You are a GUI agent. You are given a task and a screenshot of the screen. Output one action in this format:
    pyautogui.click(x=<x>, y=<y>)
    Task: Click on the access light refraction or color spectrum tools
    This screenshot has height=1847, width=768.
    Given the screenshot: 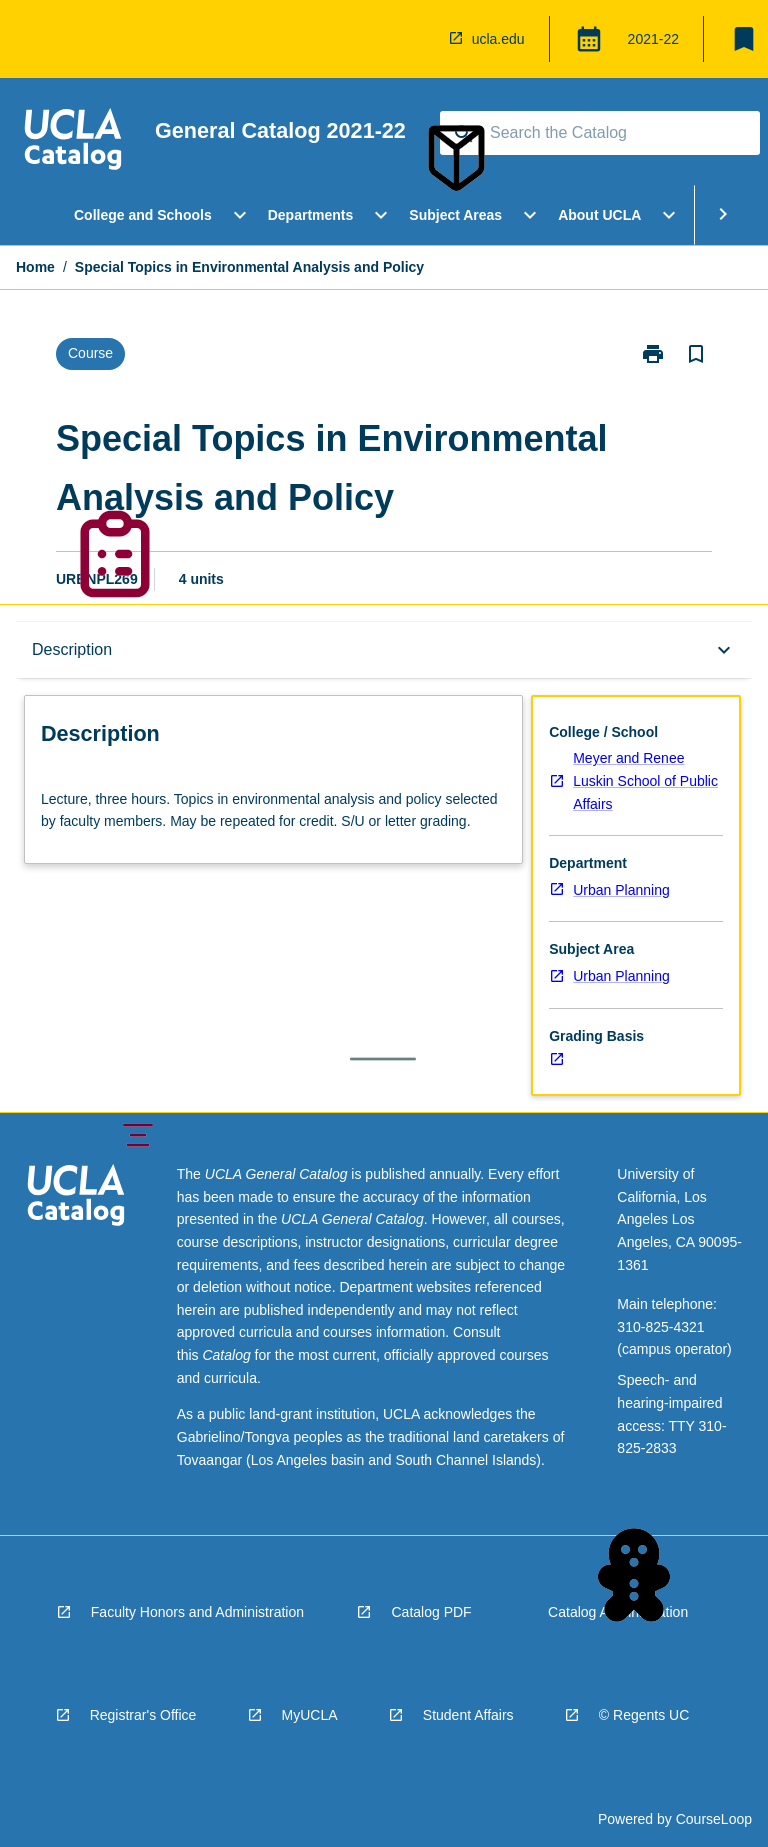 What is the action you would take?
    pyautogui.click(x=456, y=156)
    